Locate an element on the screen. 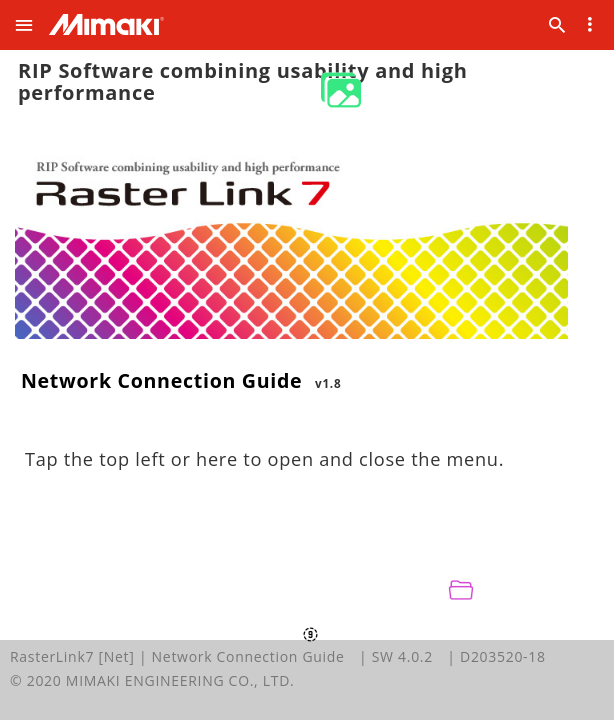 The height and width of the screenshot is (720, 614). indicates 9 items remaining or pending is located at coordinates (310, 634).